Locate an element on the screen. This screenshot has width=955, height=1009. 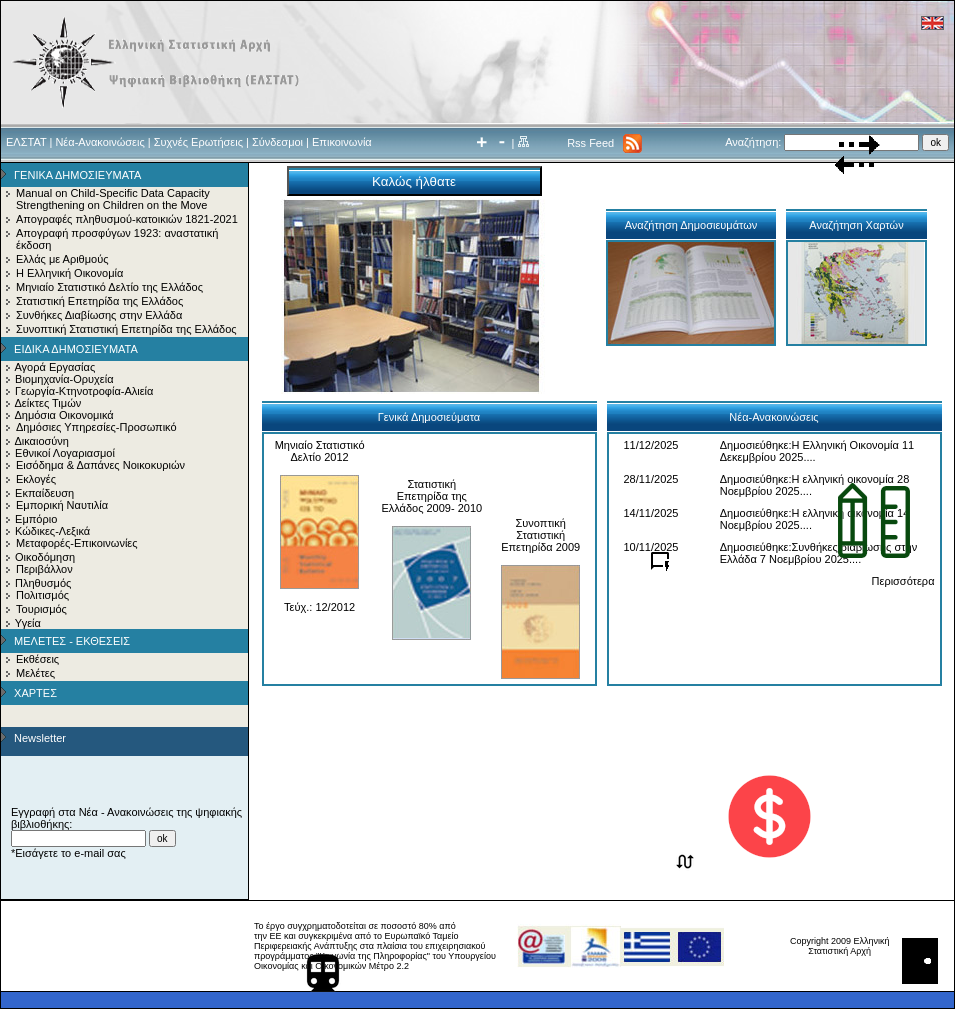
send a quick reply to a message is located at coordinates (660, 561).